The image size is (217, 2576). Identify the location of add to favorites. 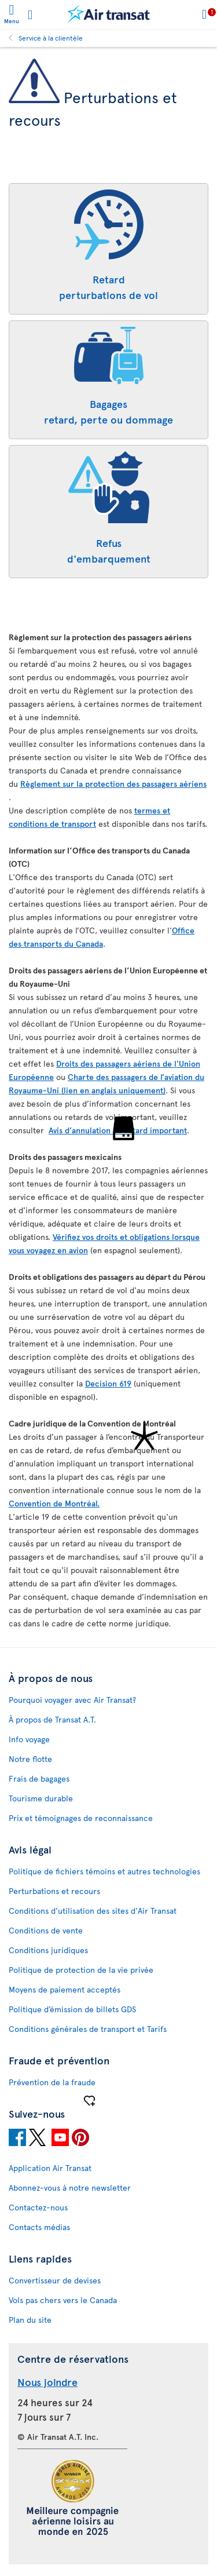
(89, 2100).